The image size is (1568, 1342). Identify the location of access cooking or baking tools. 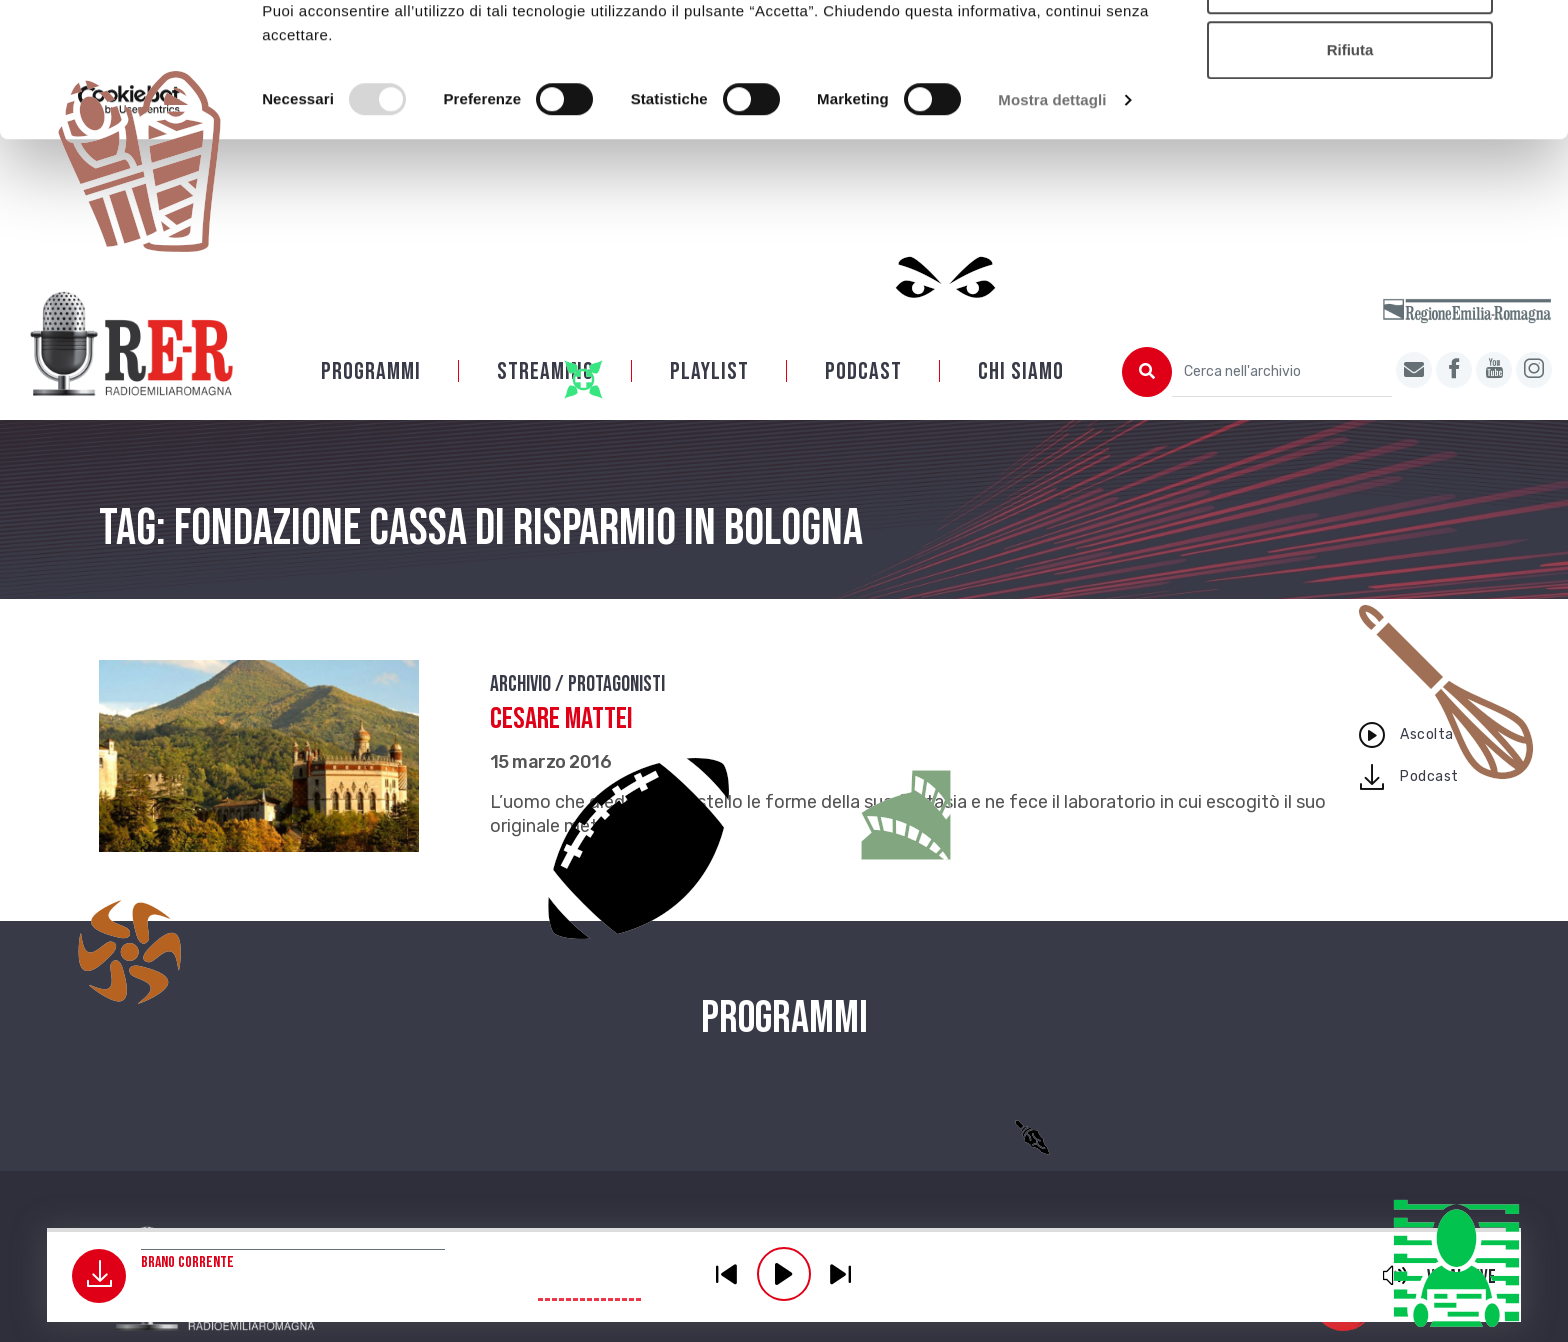
(1446, 692).